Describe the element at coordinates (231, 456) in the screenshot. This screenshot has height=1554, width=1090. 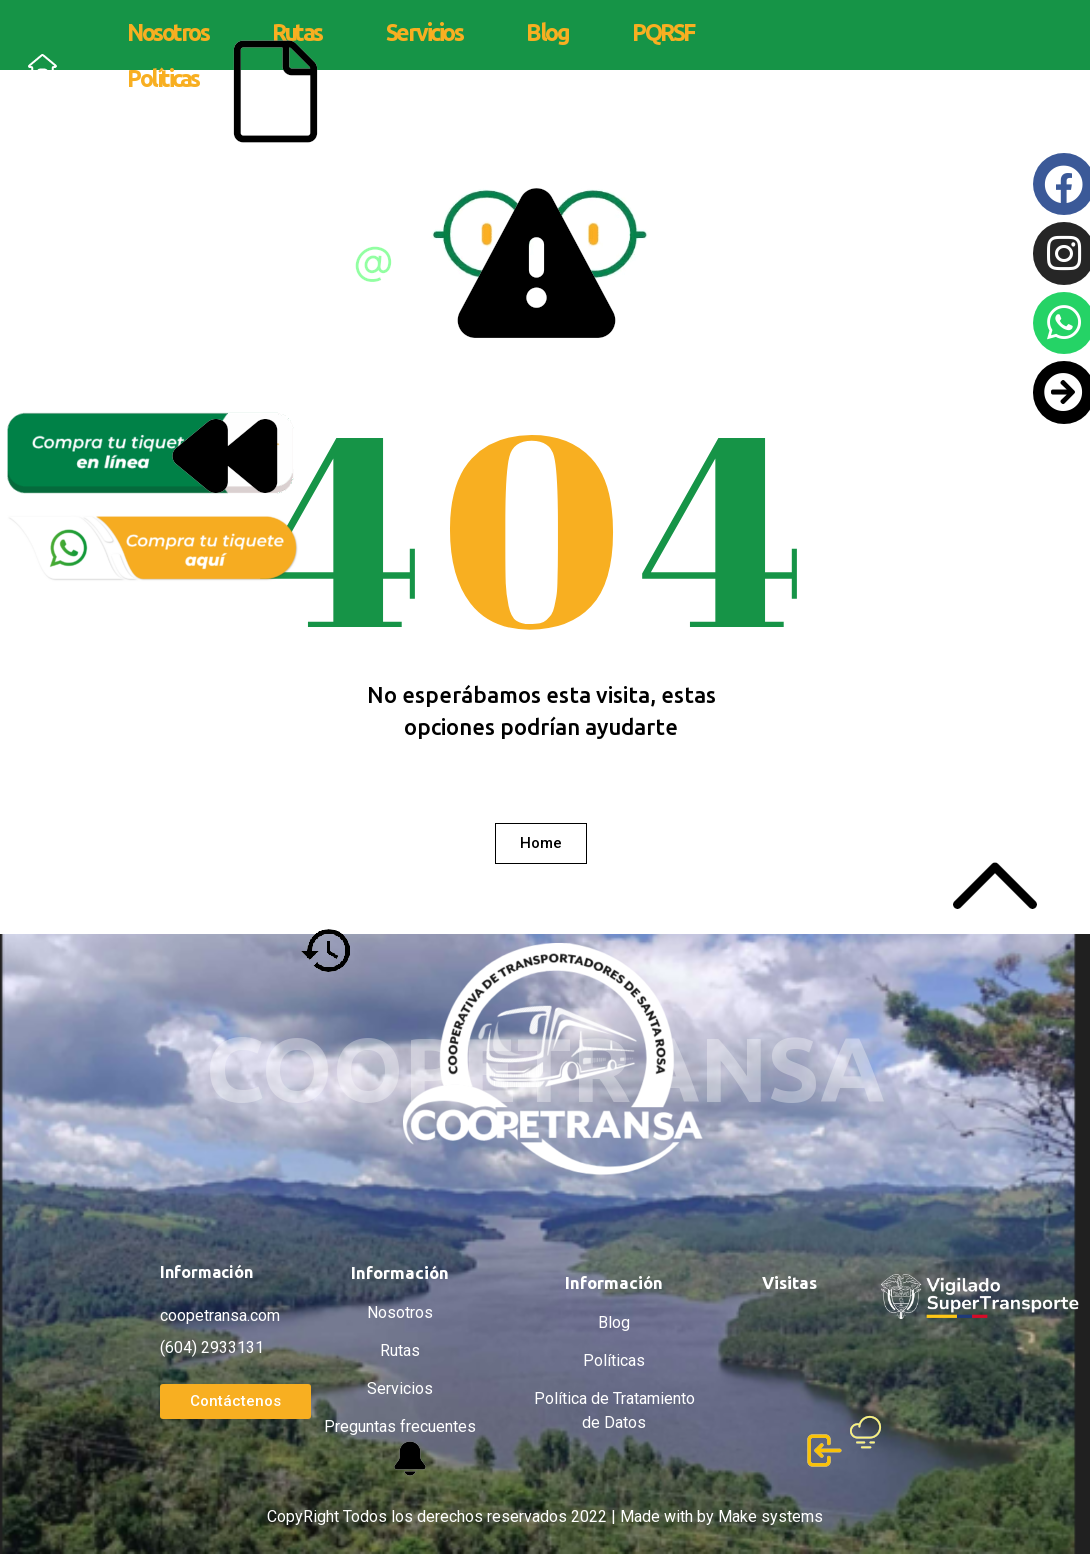
I see `rewind or skip backward in media playback` at that location.